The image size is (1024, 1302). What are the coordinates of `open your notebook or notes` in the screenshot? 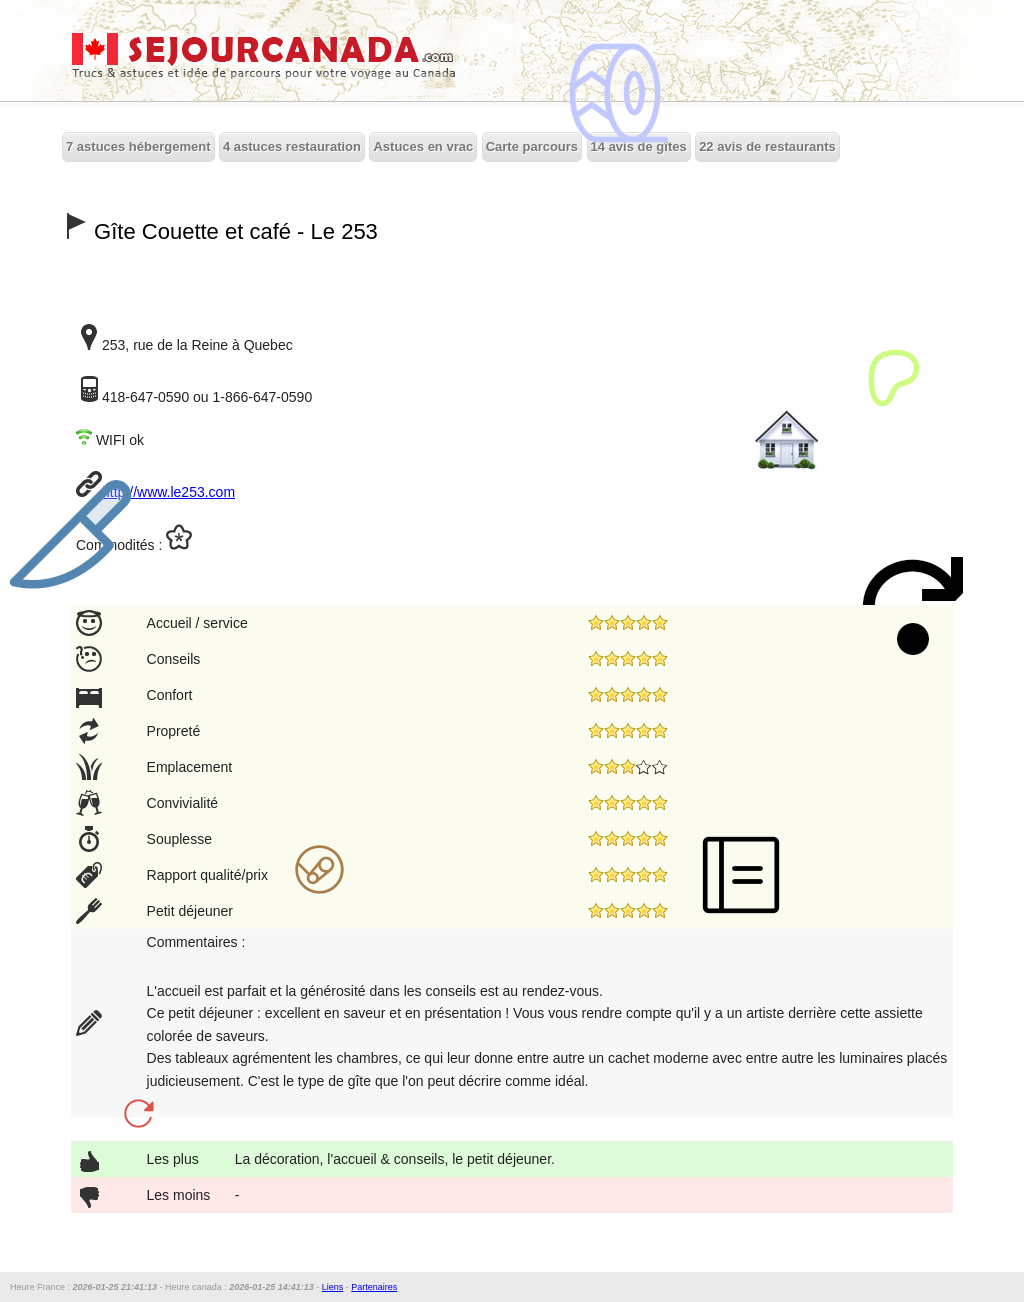 It's located at (741, 875).